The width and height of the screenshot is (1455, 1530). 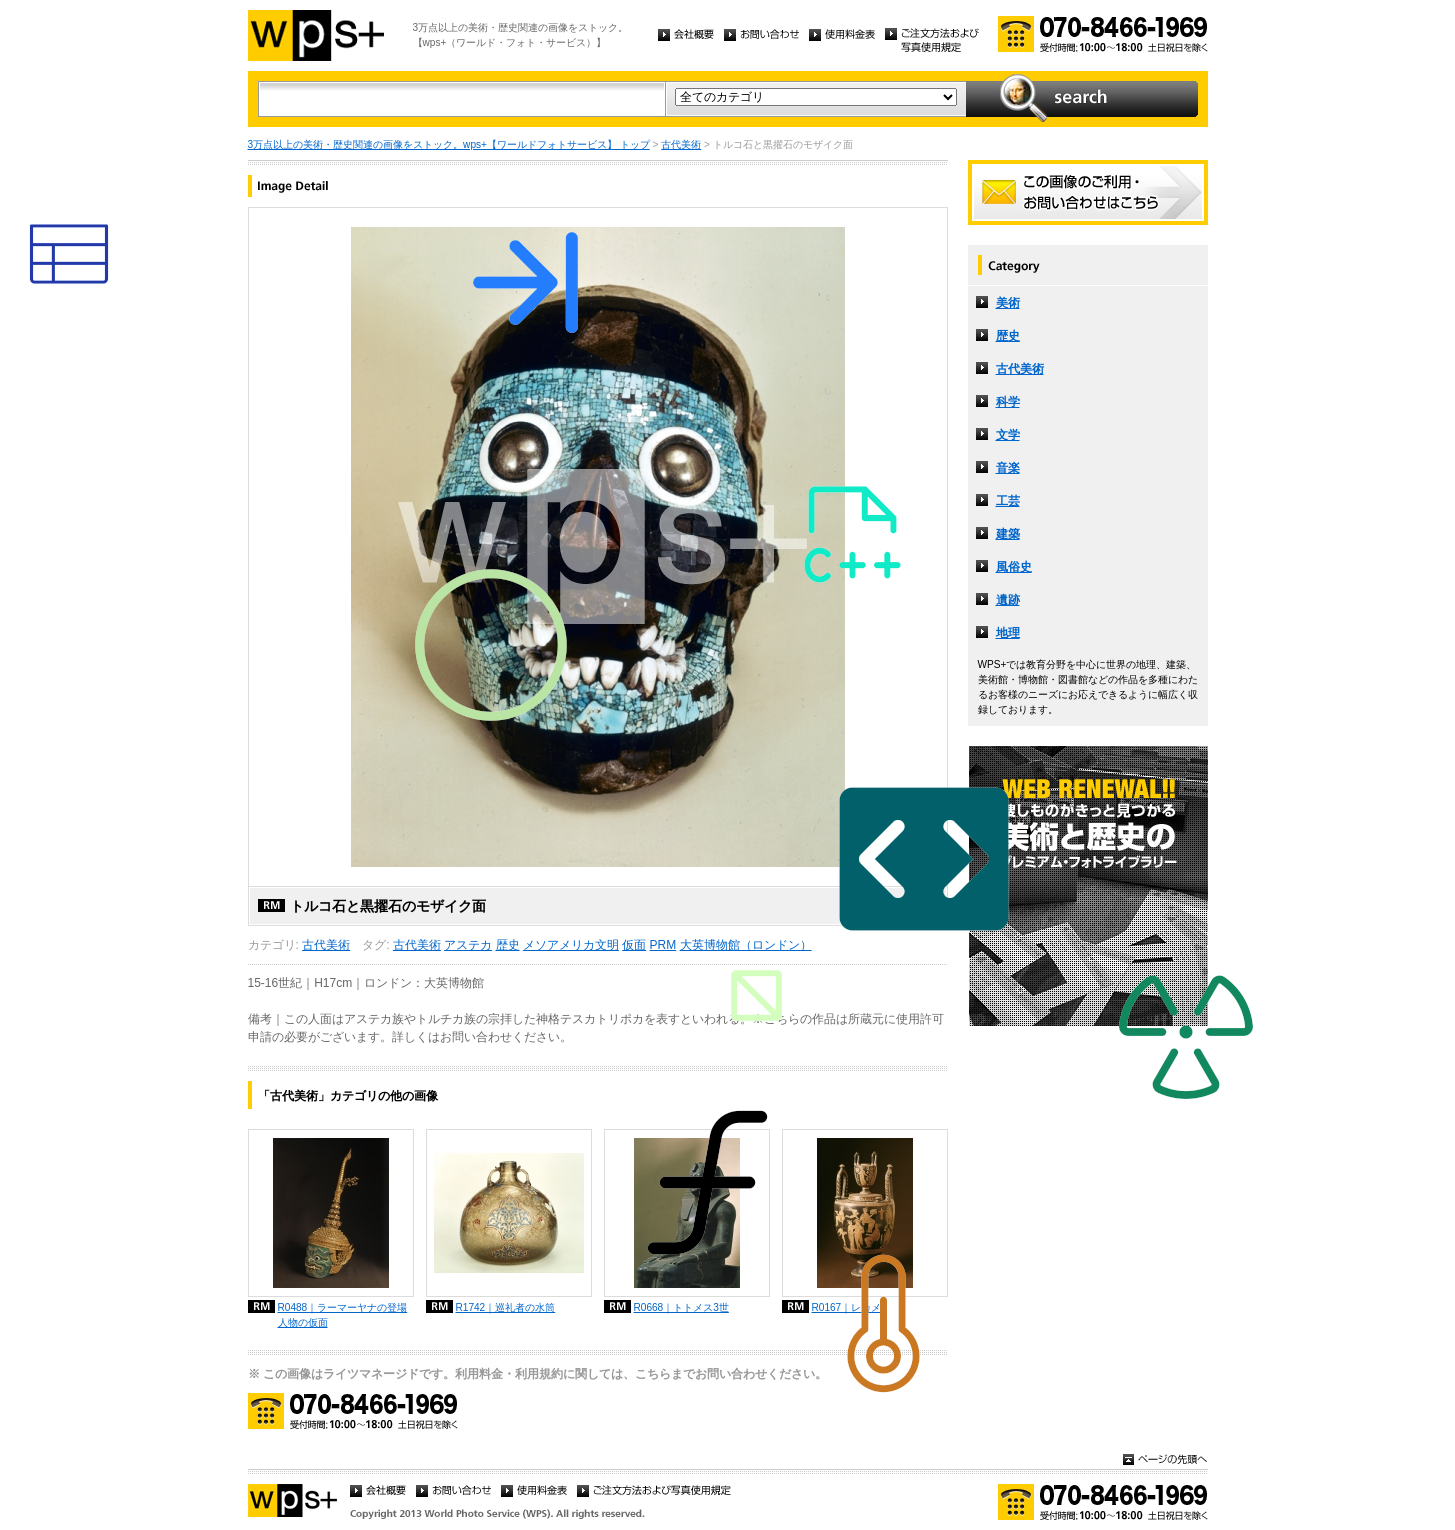 What do you see at coordinates (852, 538) in the screenshot?
I see `a C++ source code file` at bounding box center [852, 538].